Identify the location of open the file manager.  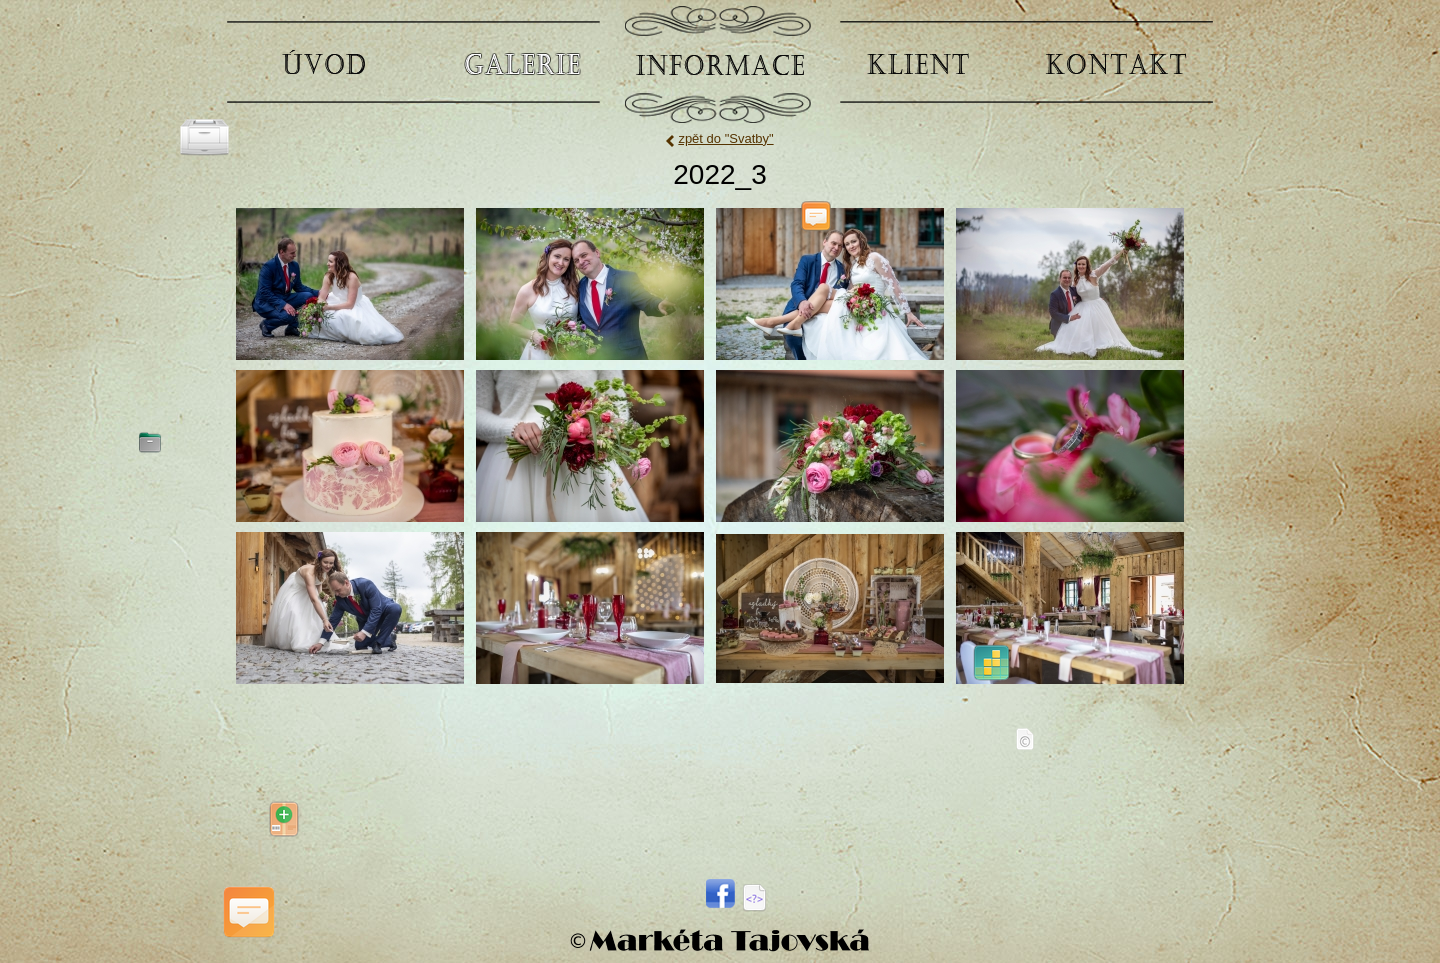
(150, 442).